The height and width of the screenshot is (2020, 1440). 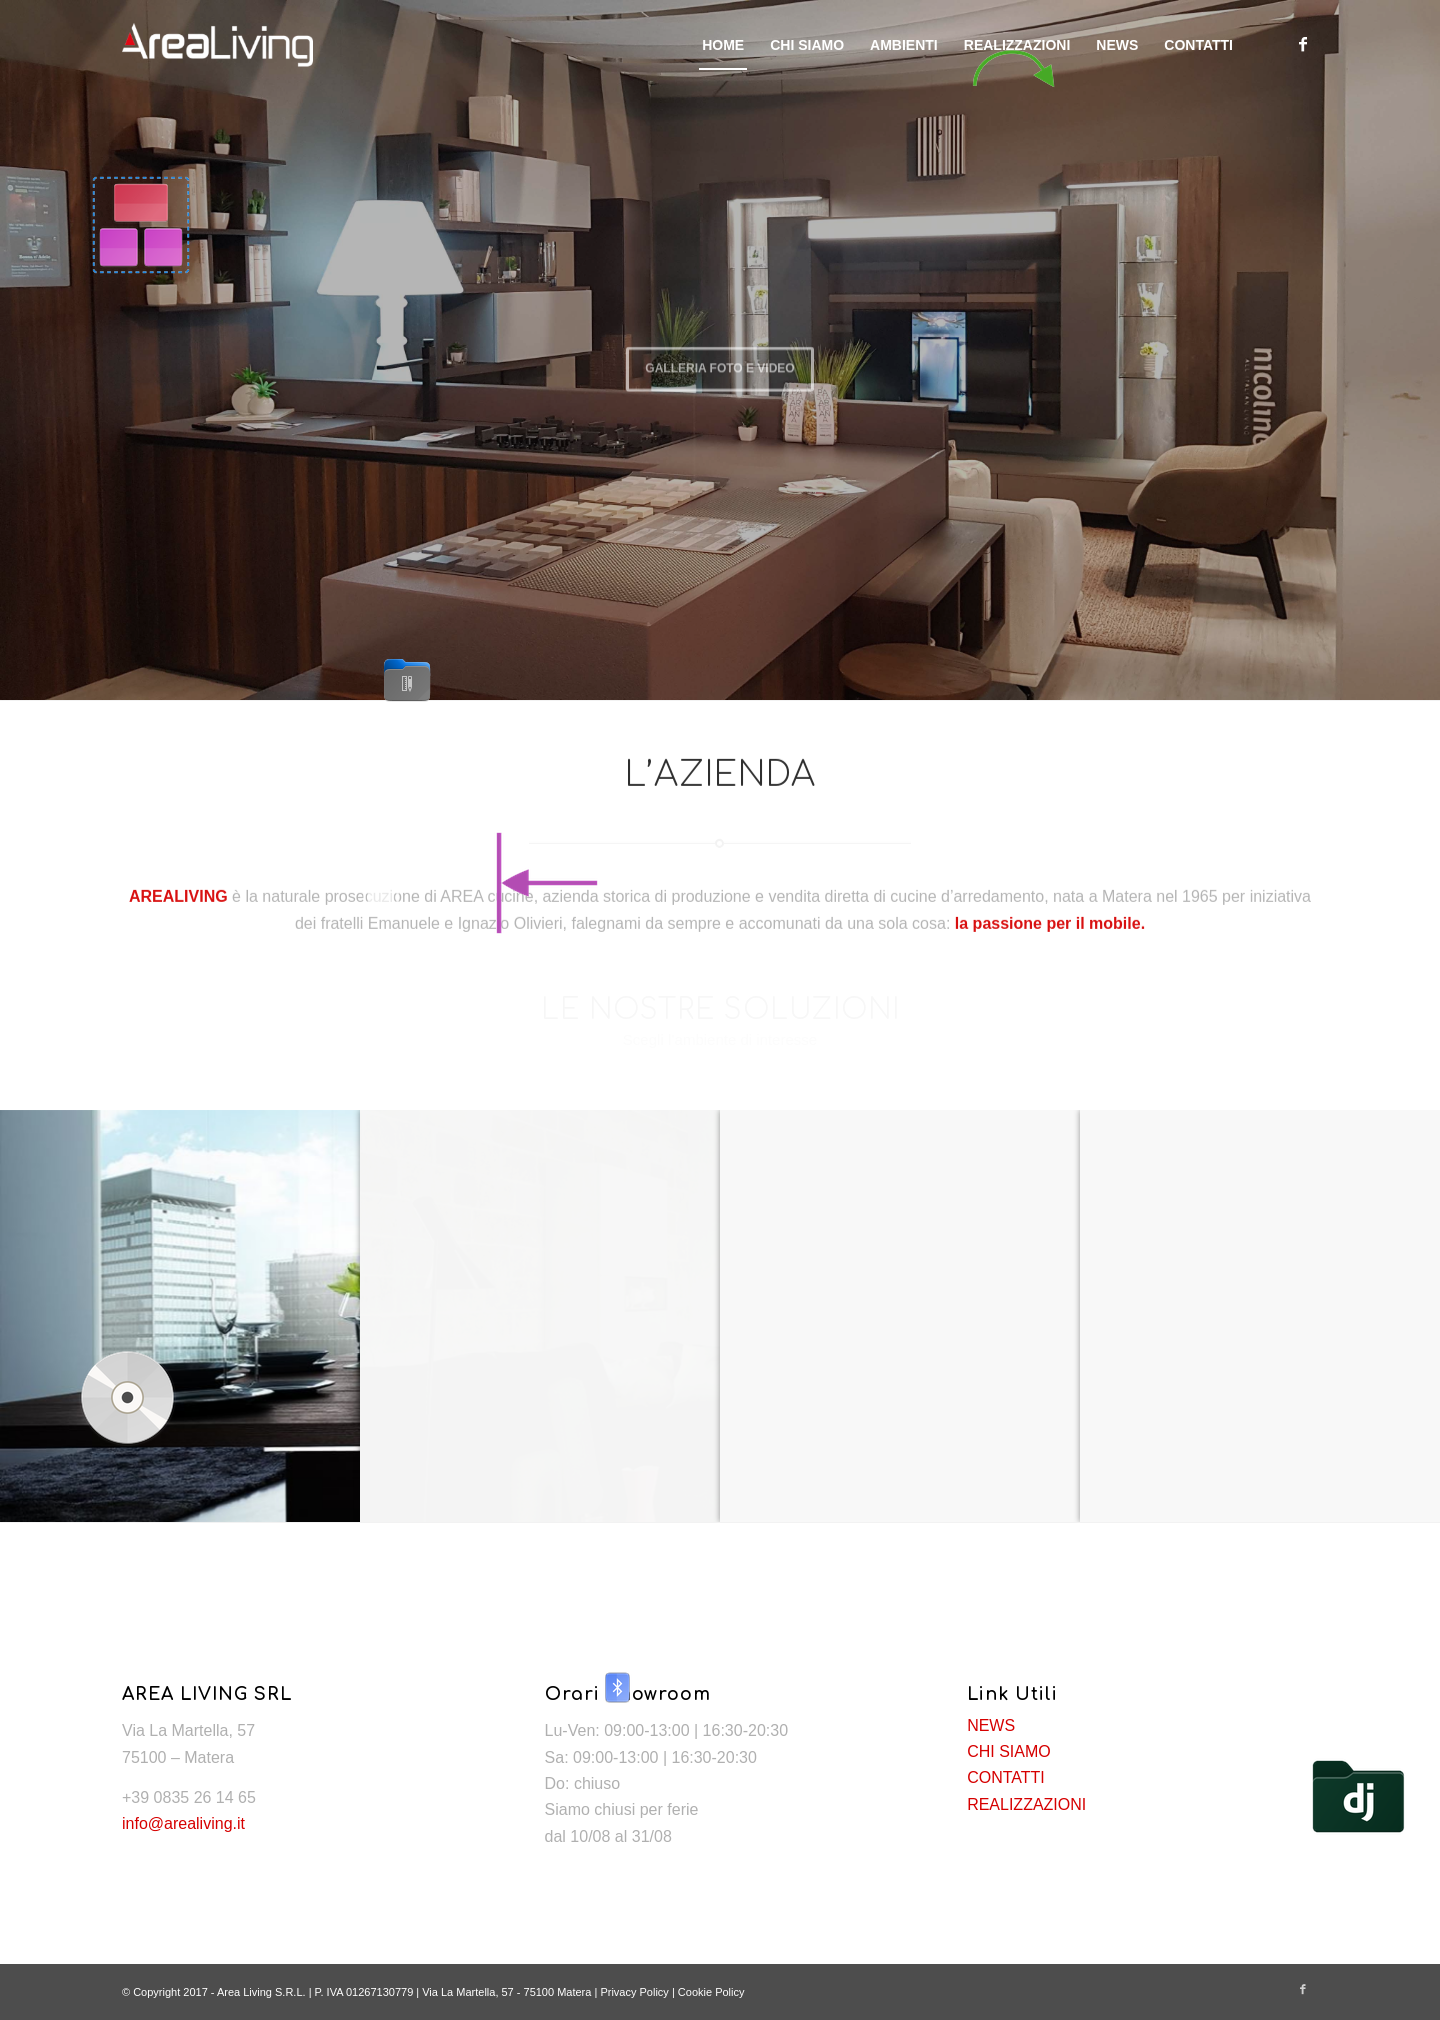 I want to click on folder containing django project files, so click(x=1358, y=1799).